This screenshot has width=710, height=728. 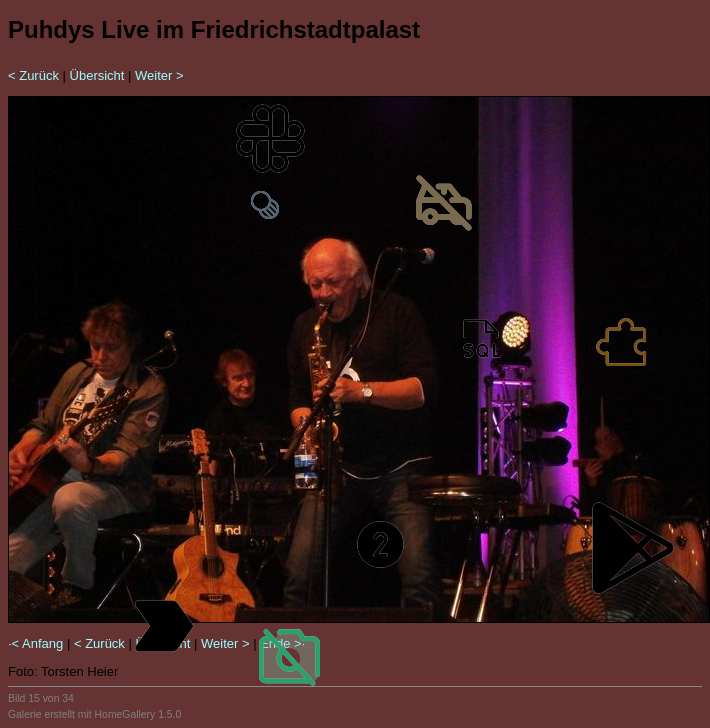 What do you see at coordinates (444, 203) in the screenshot?
I see `vehicle unavailable or disabled` at bounding box center [444, 203].